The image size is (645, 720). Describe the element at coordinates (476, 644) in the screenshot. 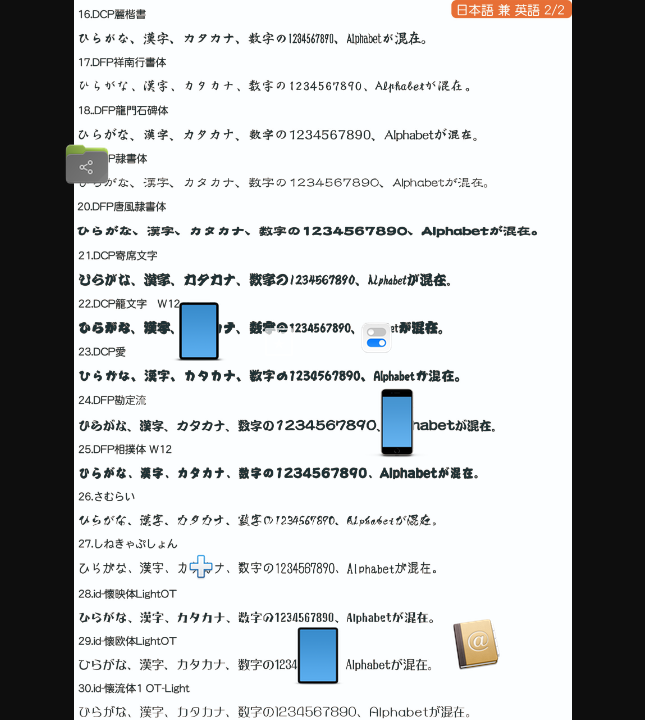

I see `open contacts or address book` at that location.